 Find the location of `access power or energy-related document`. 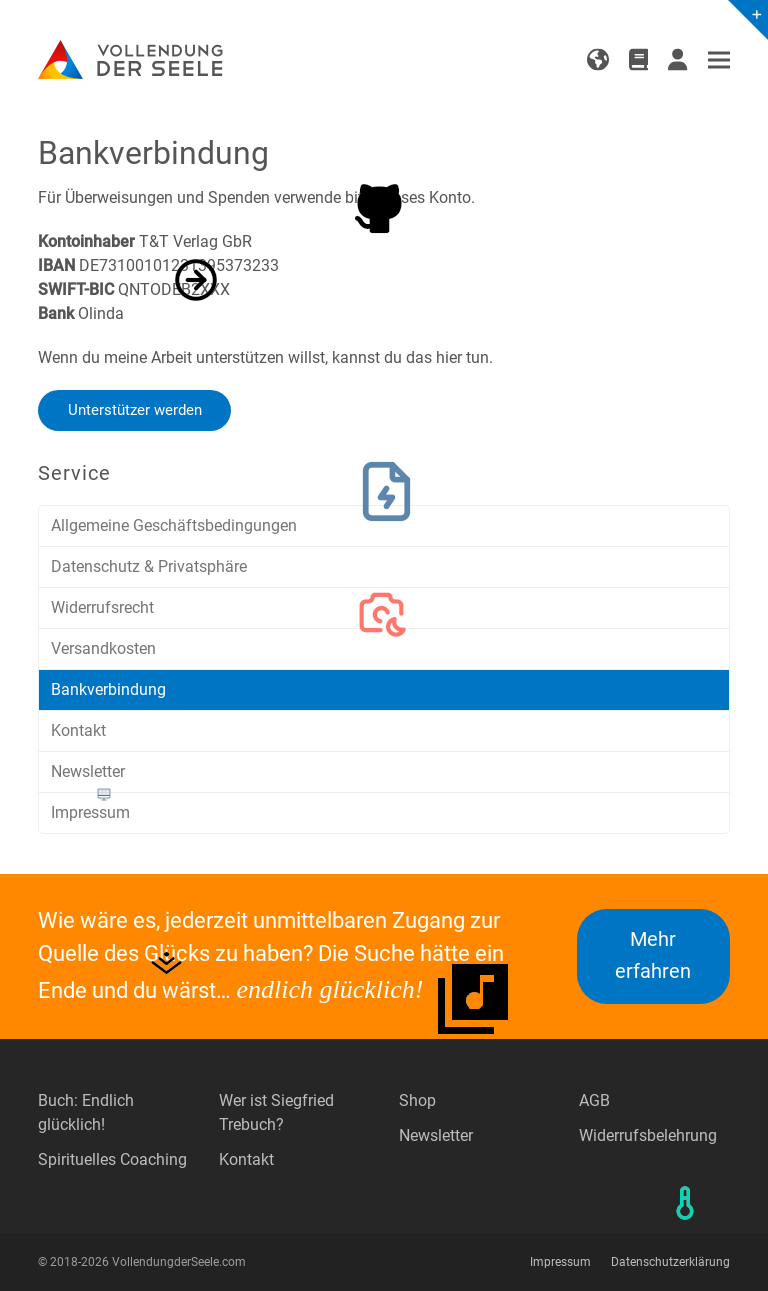

access power or energy-related document is located at coordinates (386, 491).